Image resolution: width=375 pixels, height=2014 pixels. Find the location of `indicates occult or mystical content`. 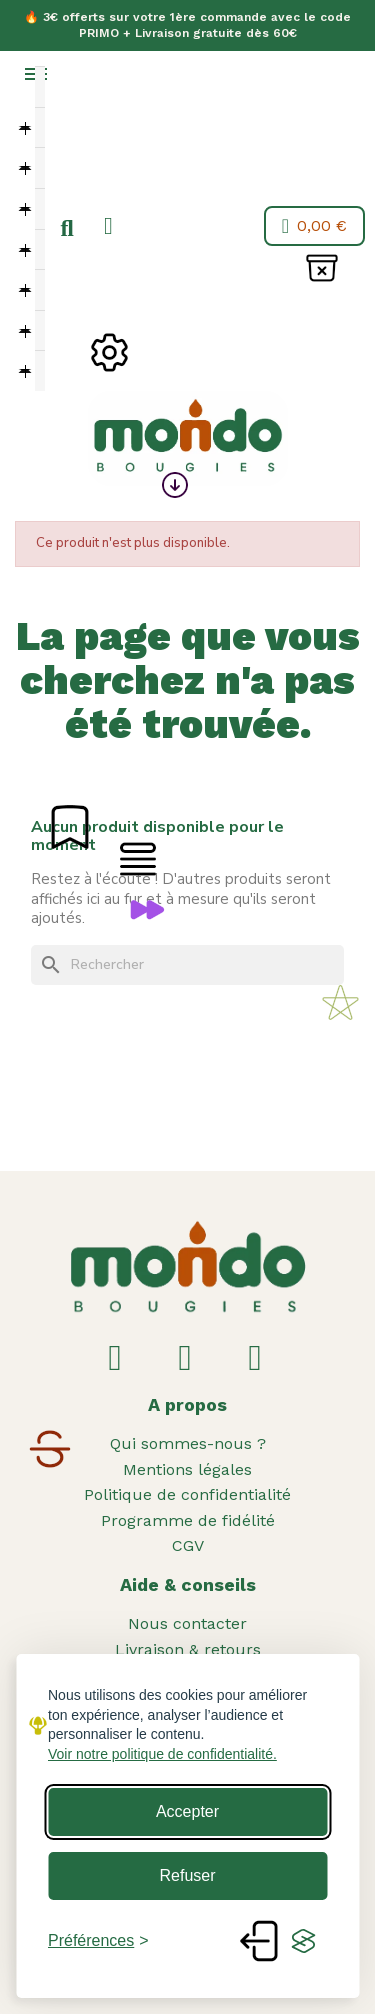

indicates occult or mystical content is located at coordinates (340, 1004).